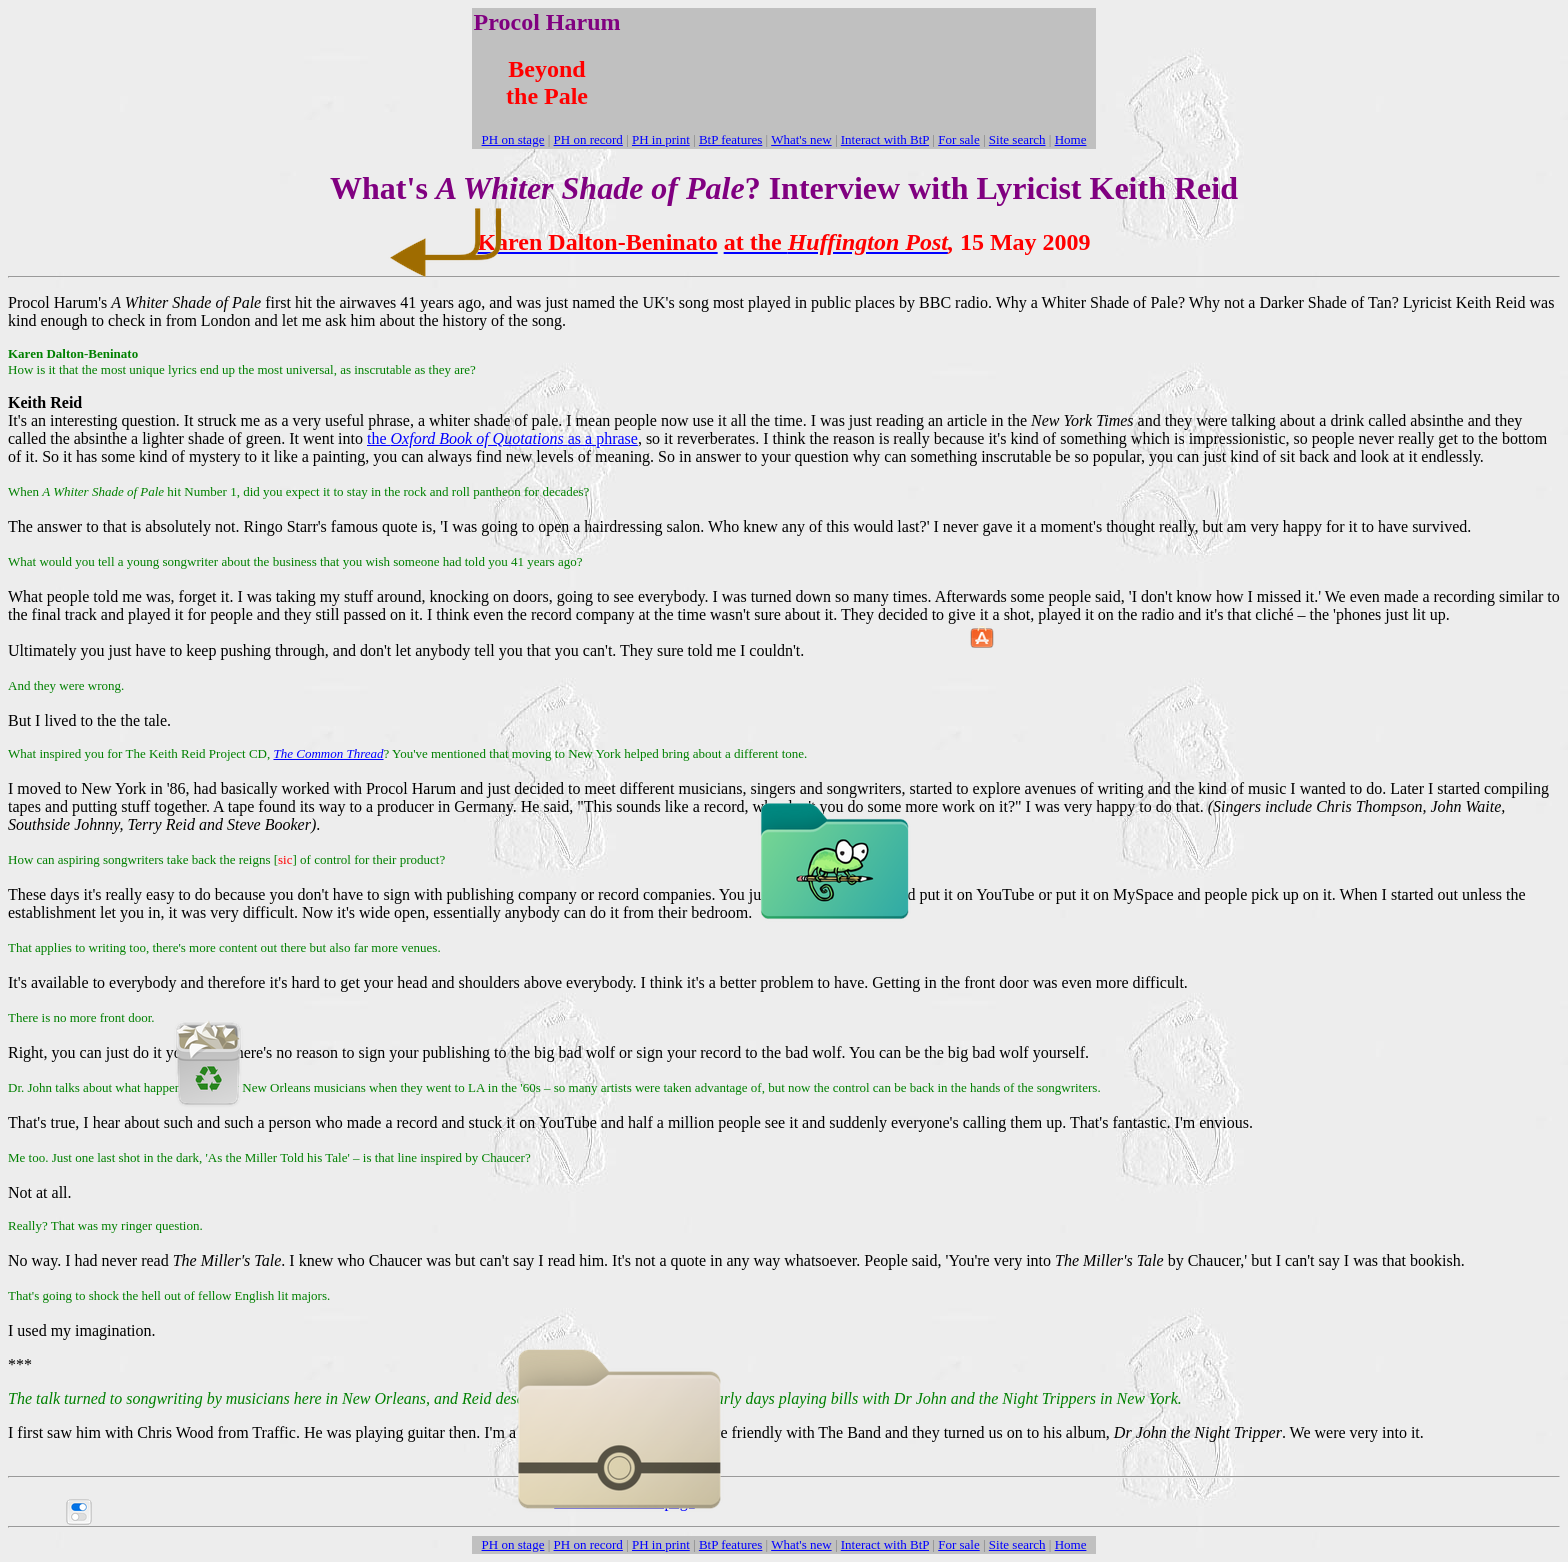 The height and width of the screenshot is (1562, 1568). Describe the element at coordinates (618, 1434) in the screenshot. I see `folder containing pokémon game files or assets` at that location.